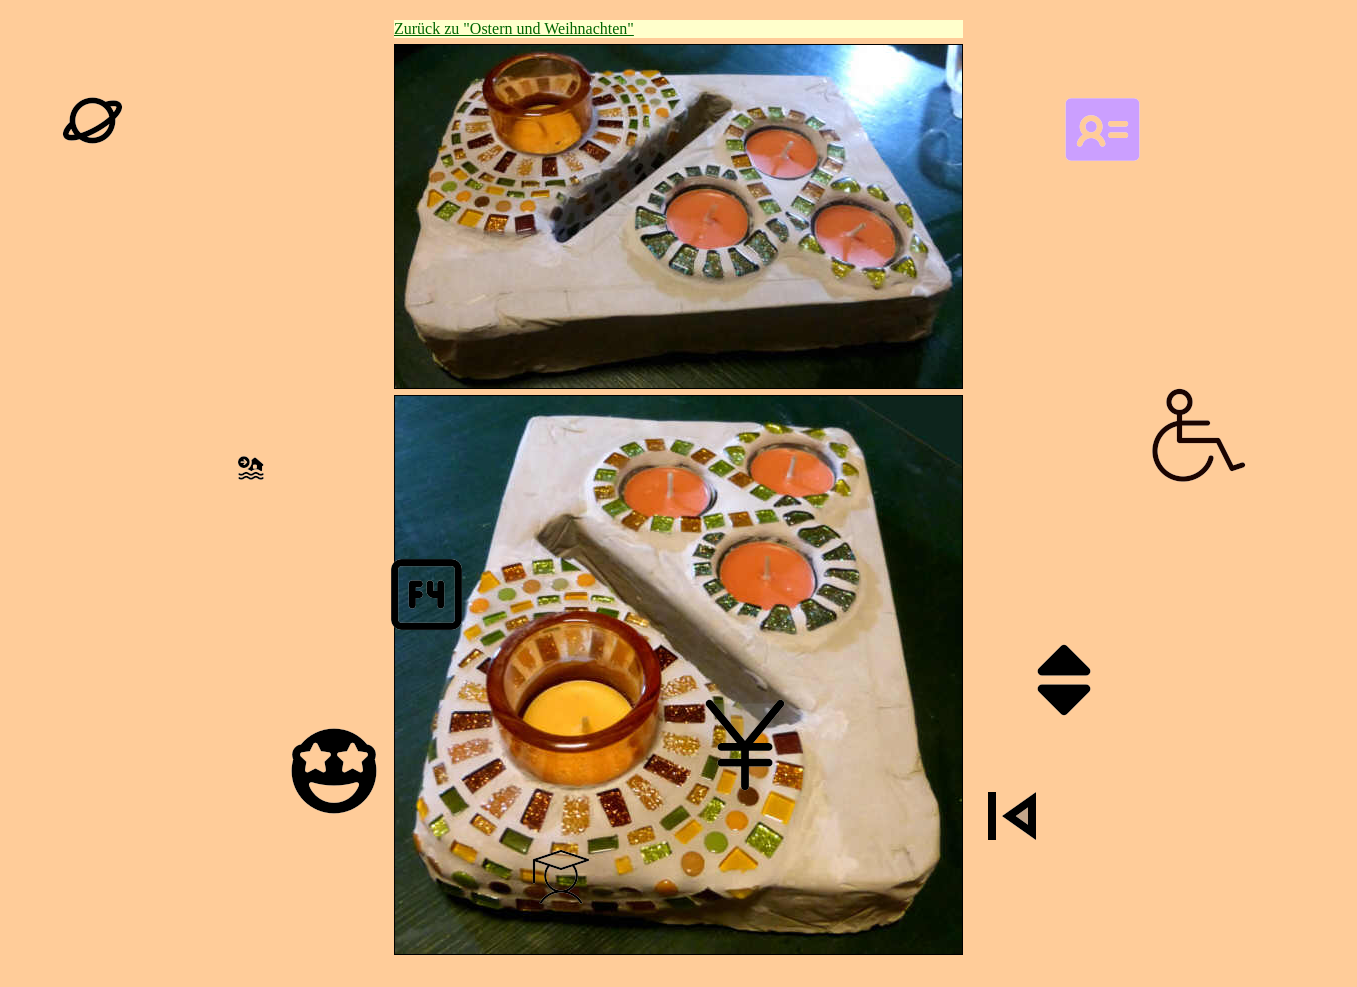  Describe the element at coordinates (426, 594) in the screenshot. I see `press F4 keyboard shortcut` at that location.